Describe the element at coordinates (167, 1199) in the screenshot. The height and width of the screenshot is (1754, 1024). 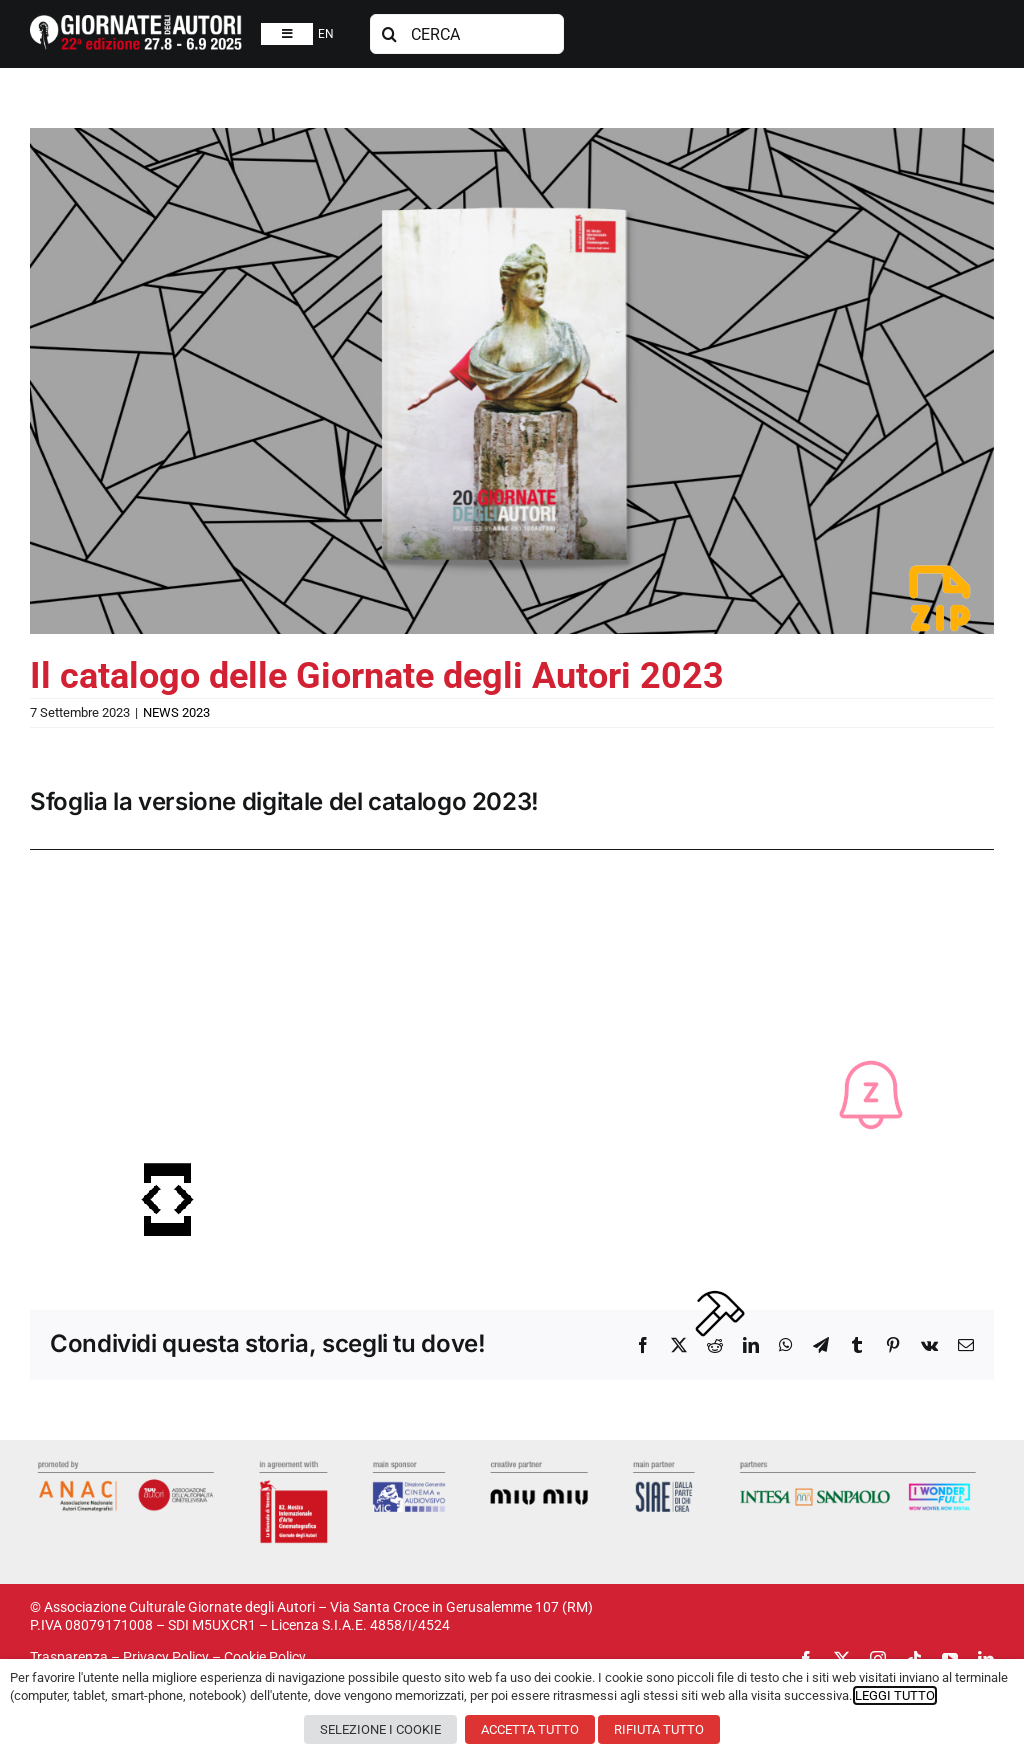
I see `enable developer mode on device` at that location.